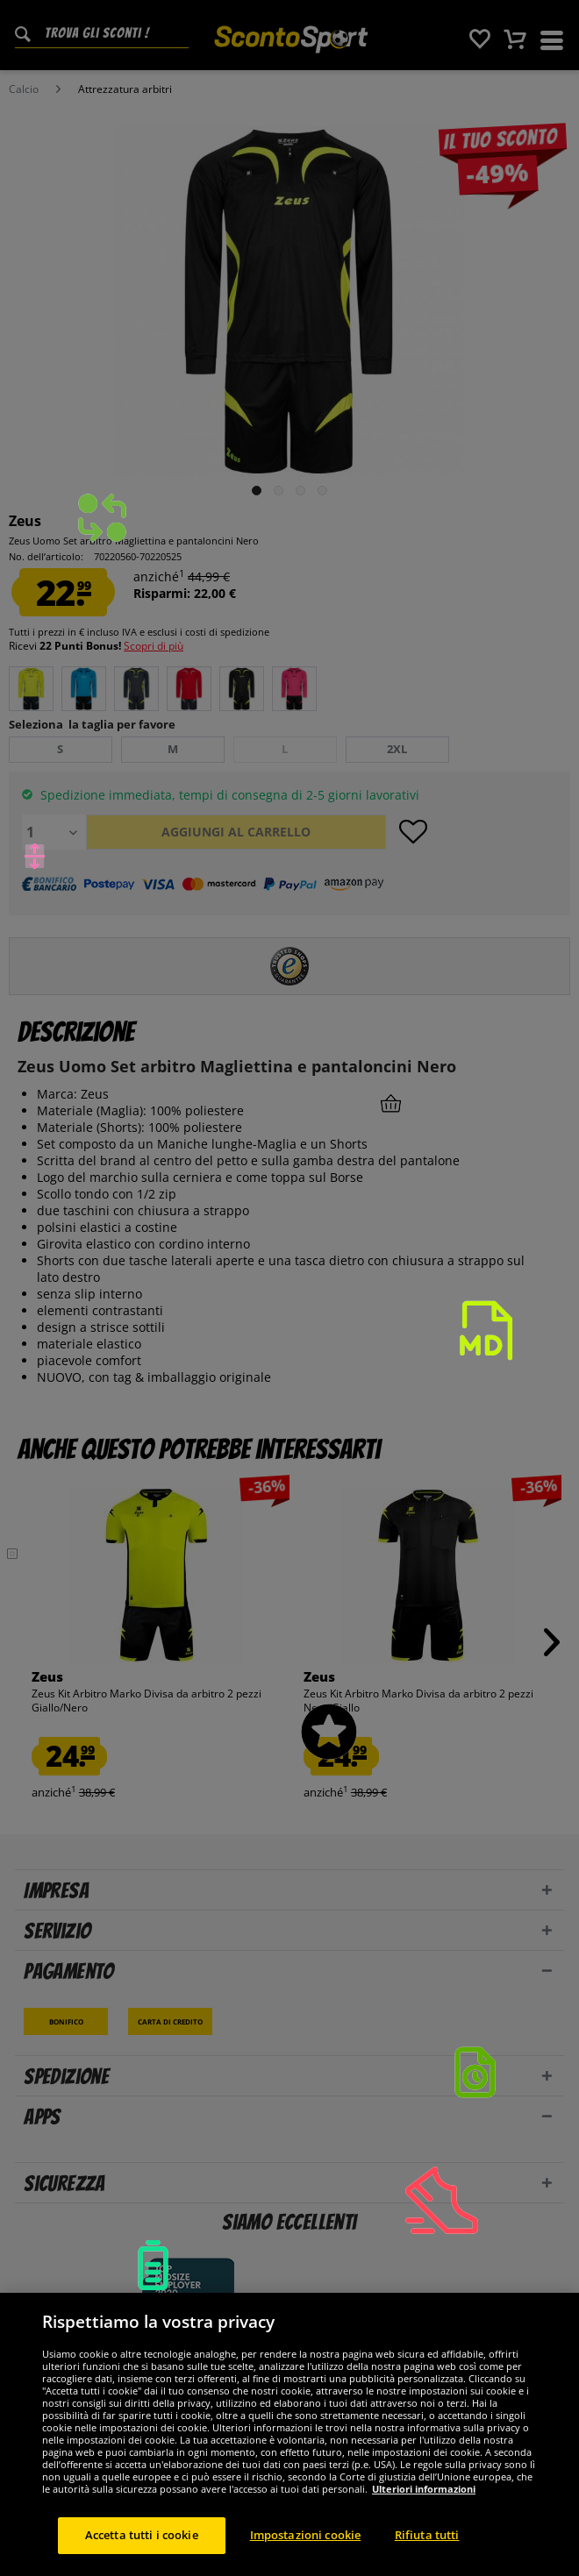  I want to click on expand content vertically, so click(34, 856).